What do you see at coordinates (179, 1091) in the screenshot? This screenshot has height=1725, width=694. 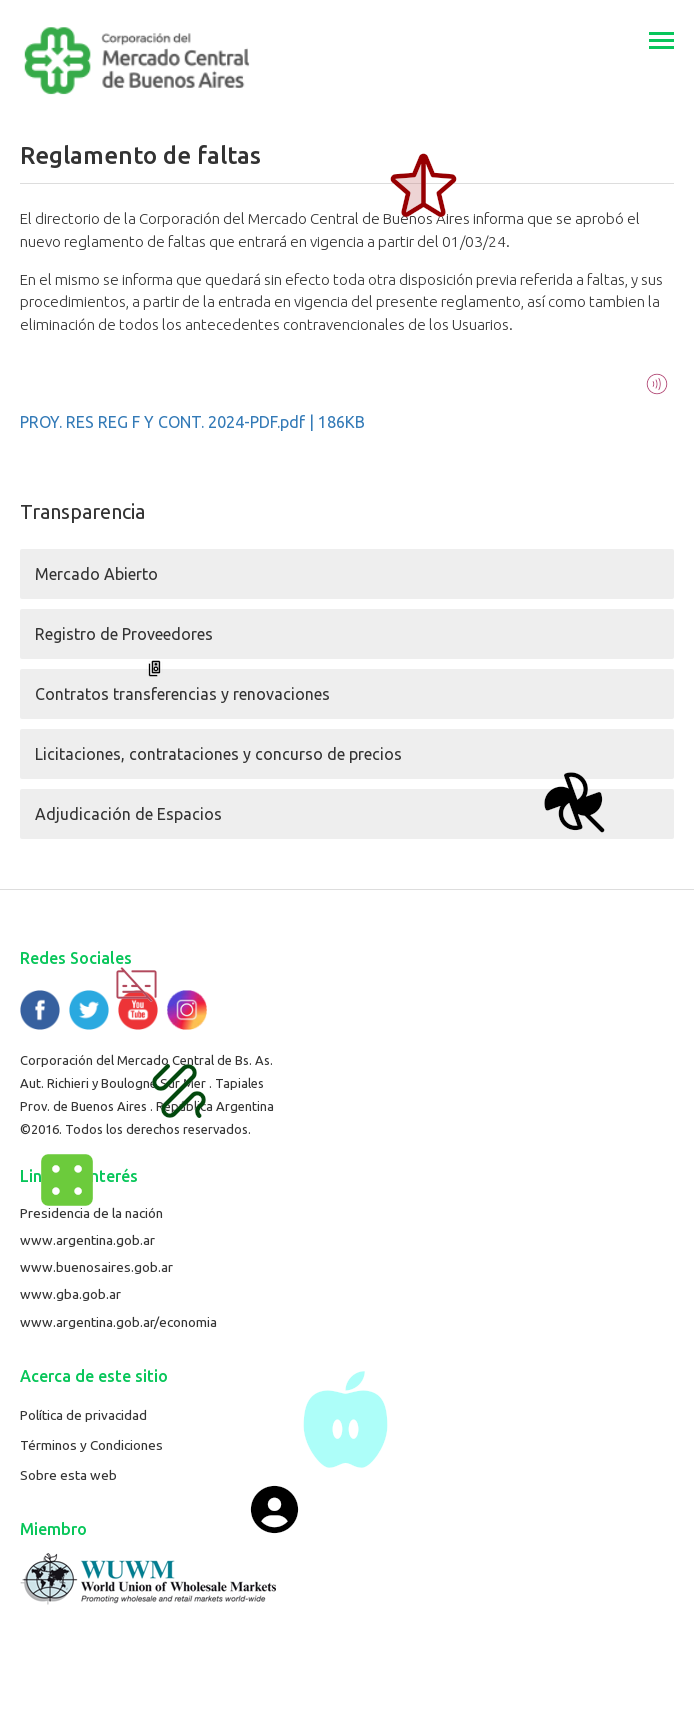 I see `access freehand drawing or annotation tools` at bounding box center [179, 1091].